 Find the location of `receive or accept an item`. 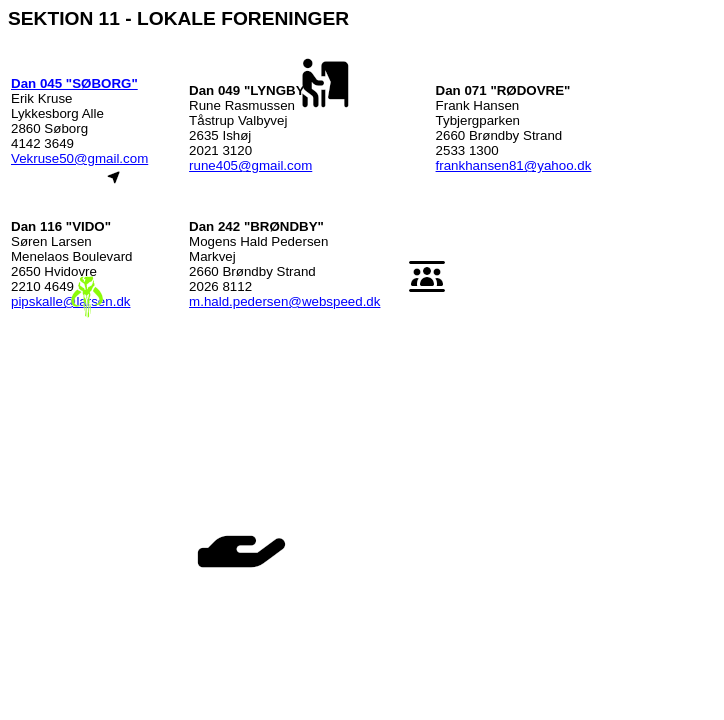

receive or accept an item is located at coordinates (241, 528).